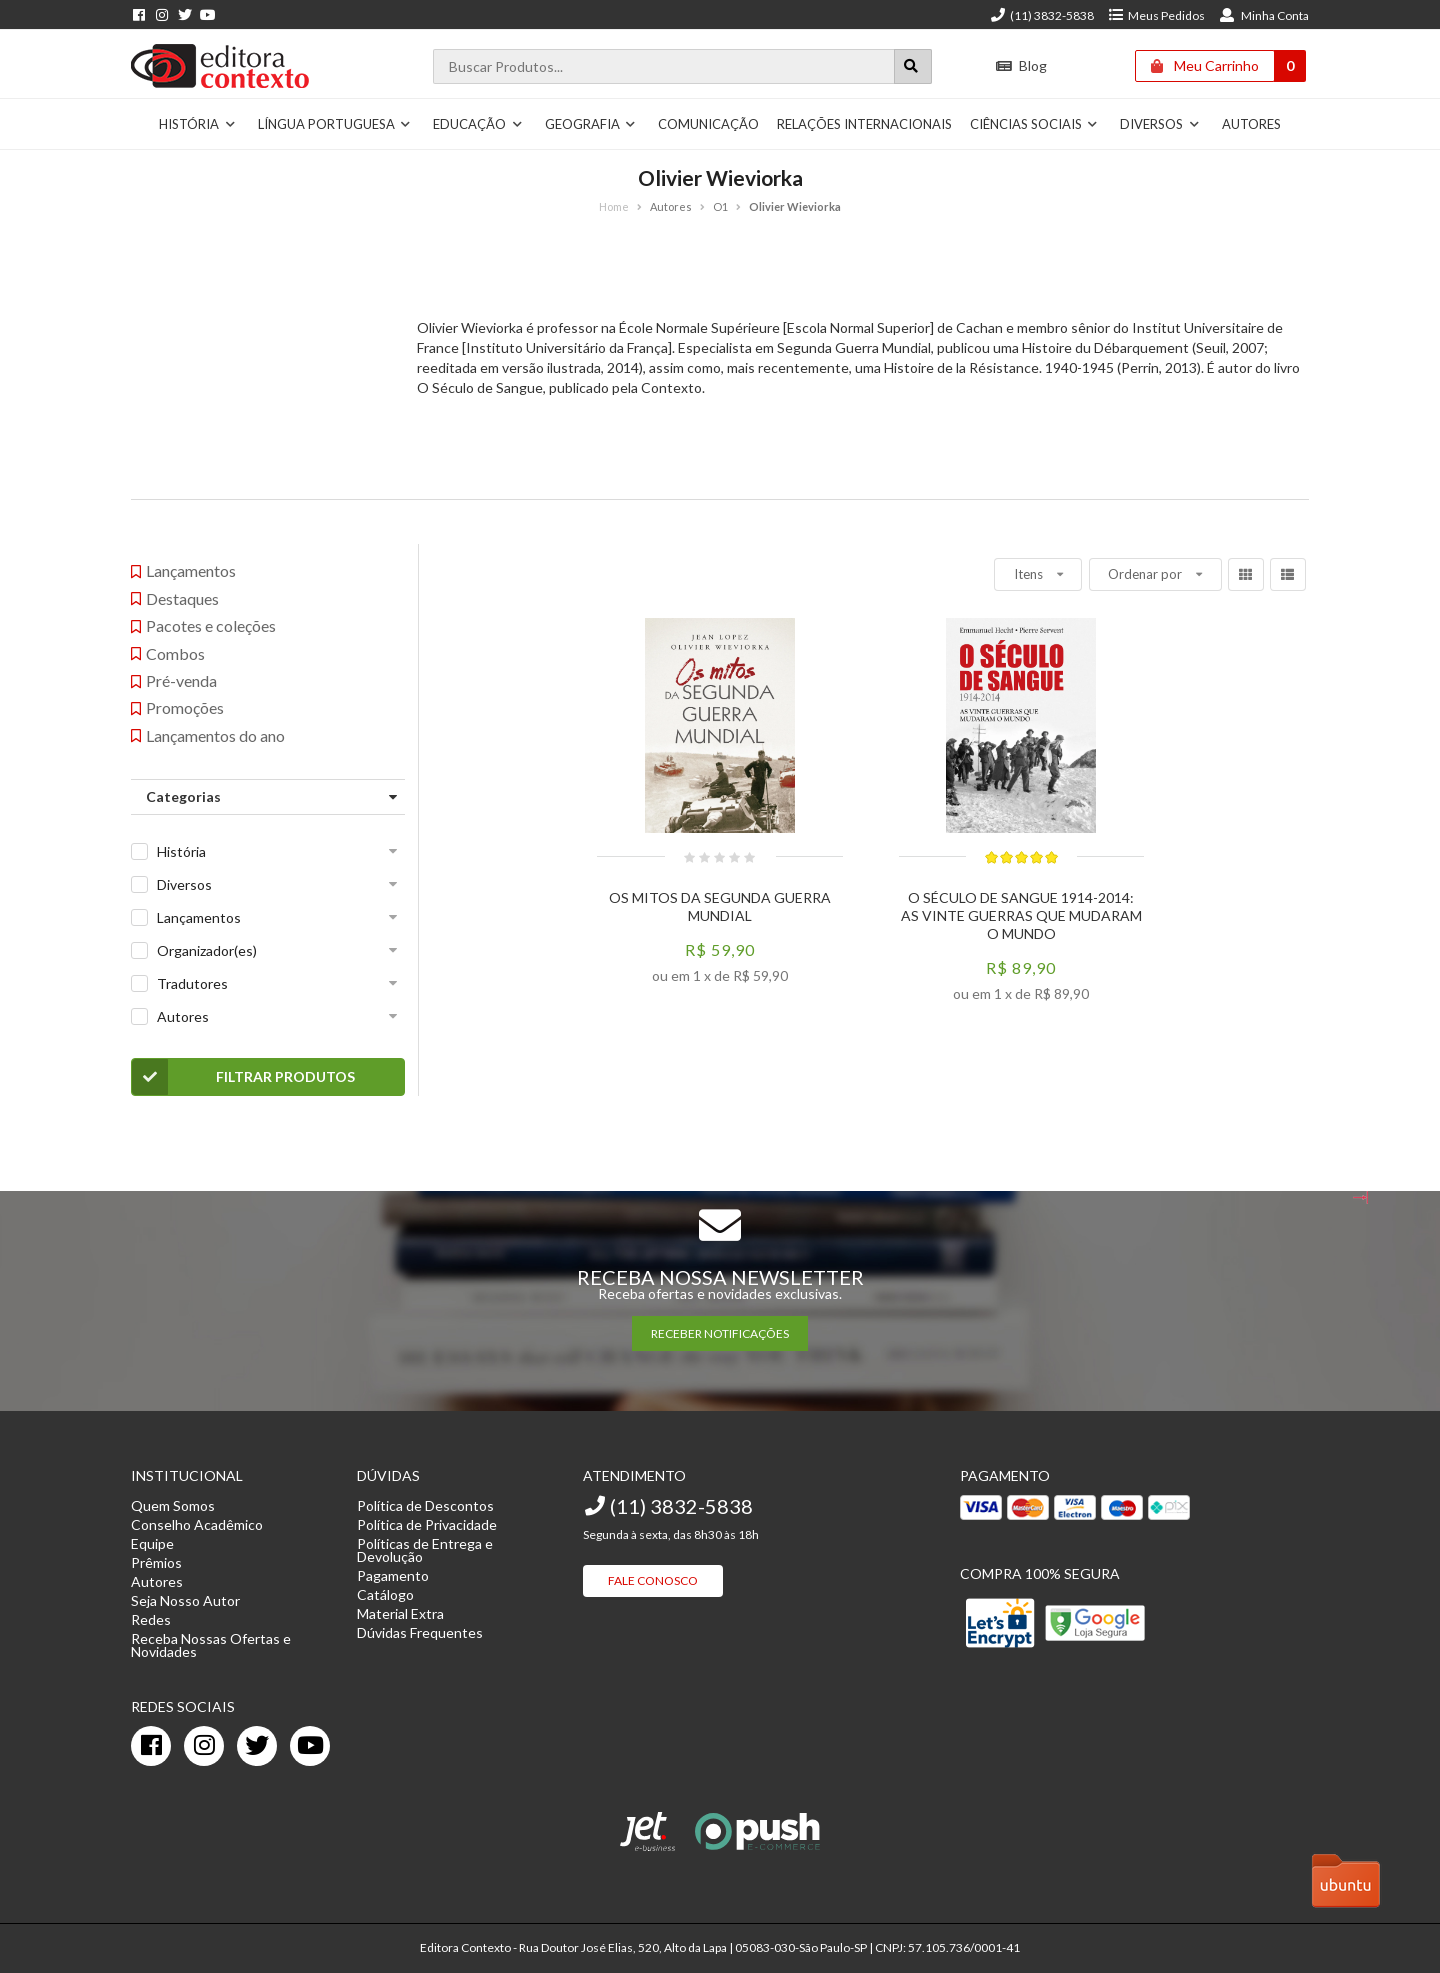  I want to click on open ubuntu-related files folder, so click(1345, 1882).